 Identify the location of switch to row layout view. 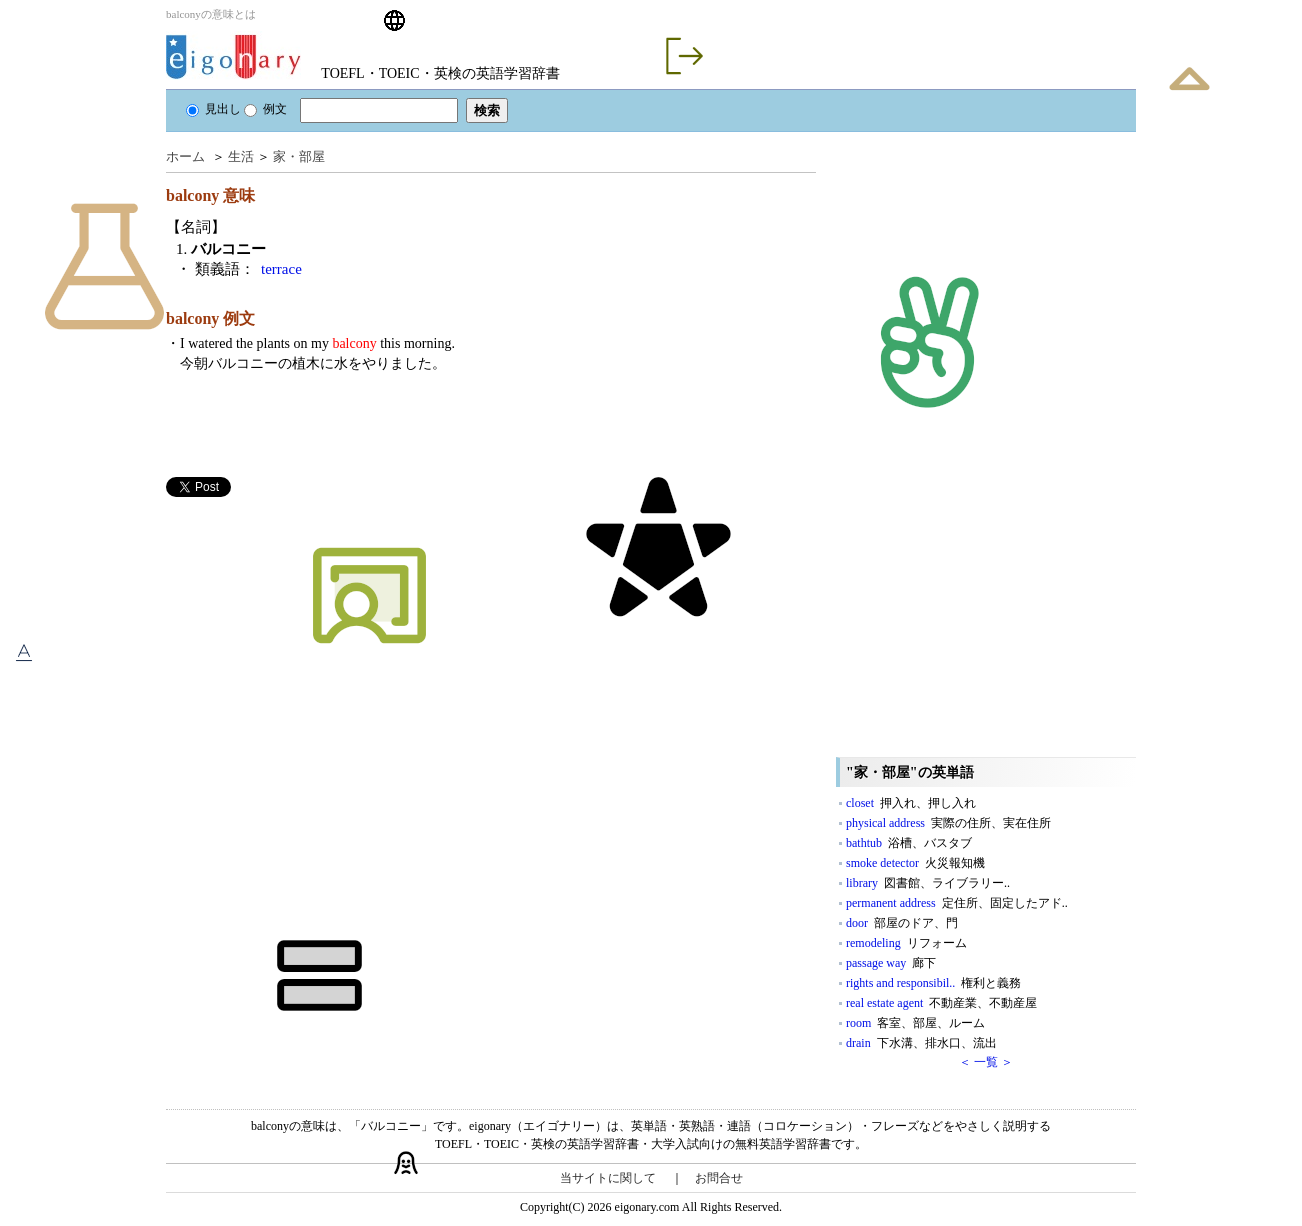
(319, 975).